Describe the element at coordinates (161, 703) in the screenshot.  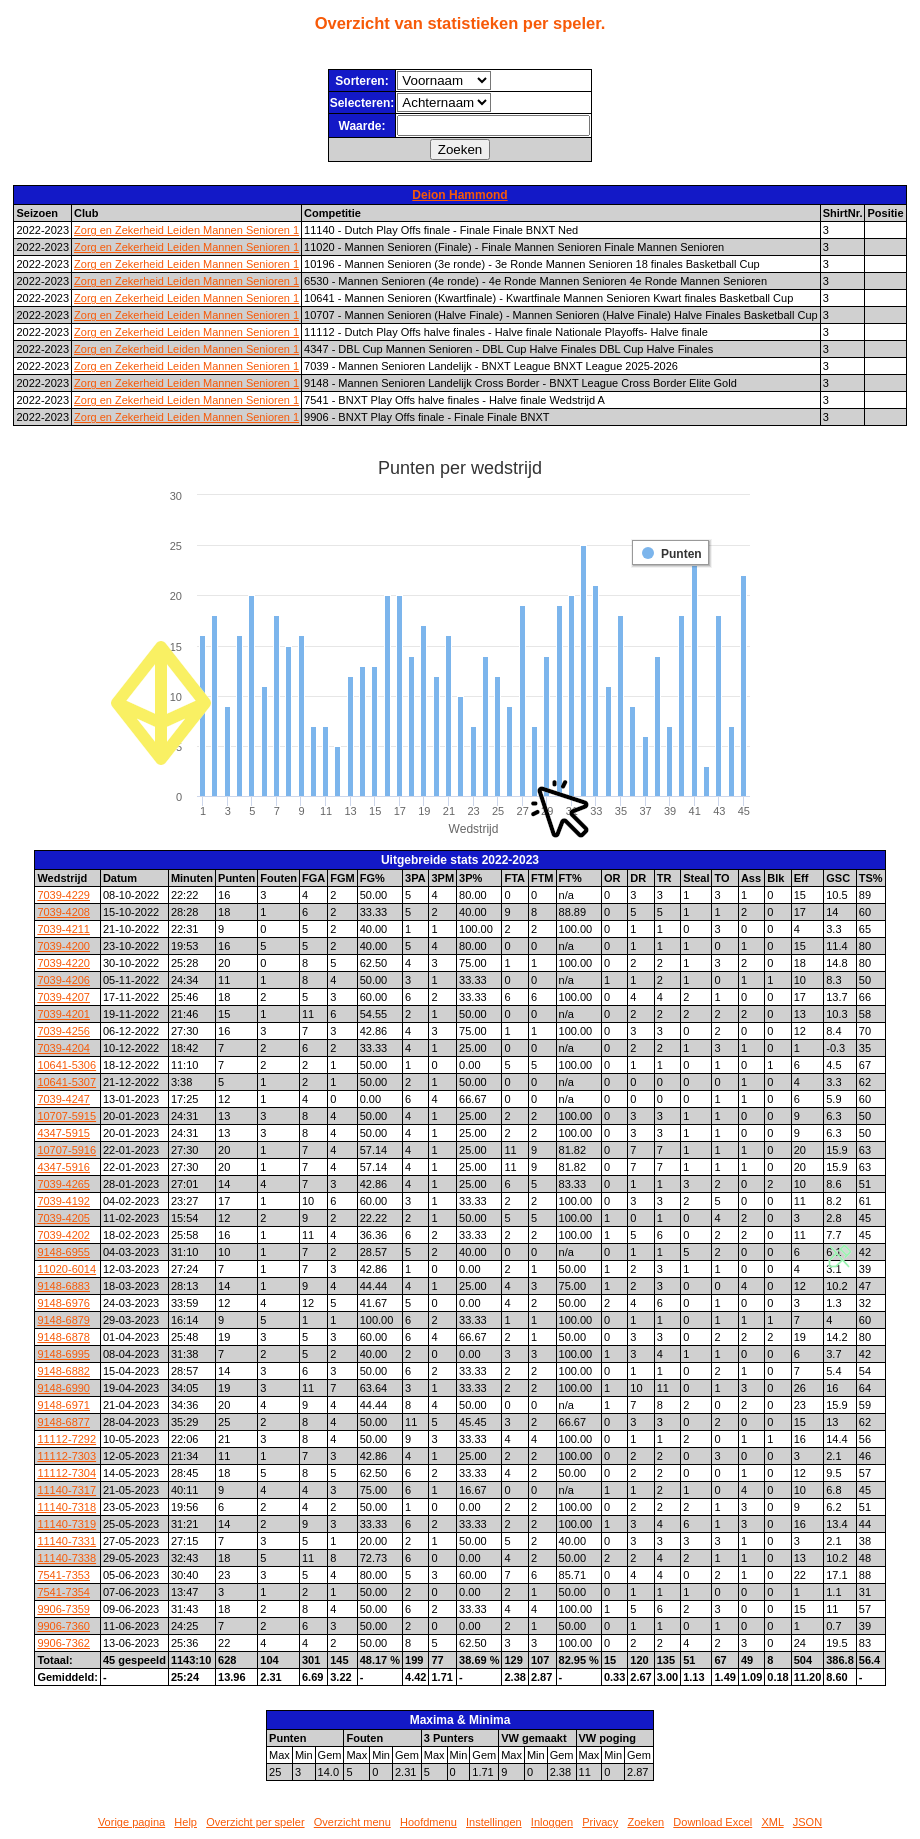
I see `ethereum cryptocurrency symbol` at that location.